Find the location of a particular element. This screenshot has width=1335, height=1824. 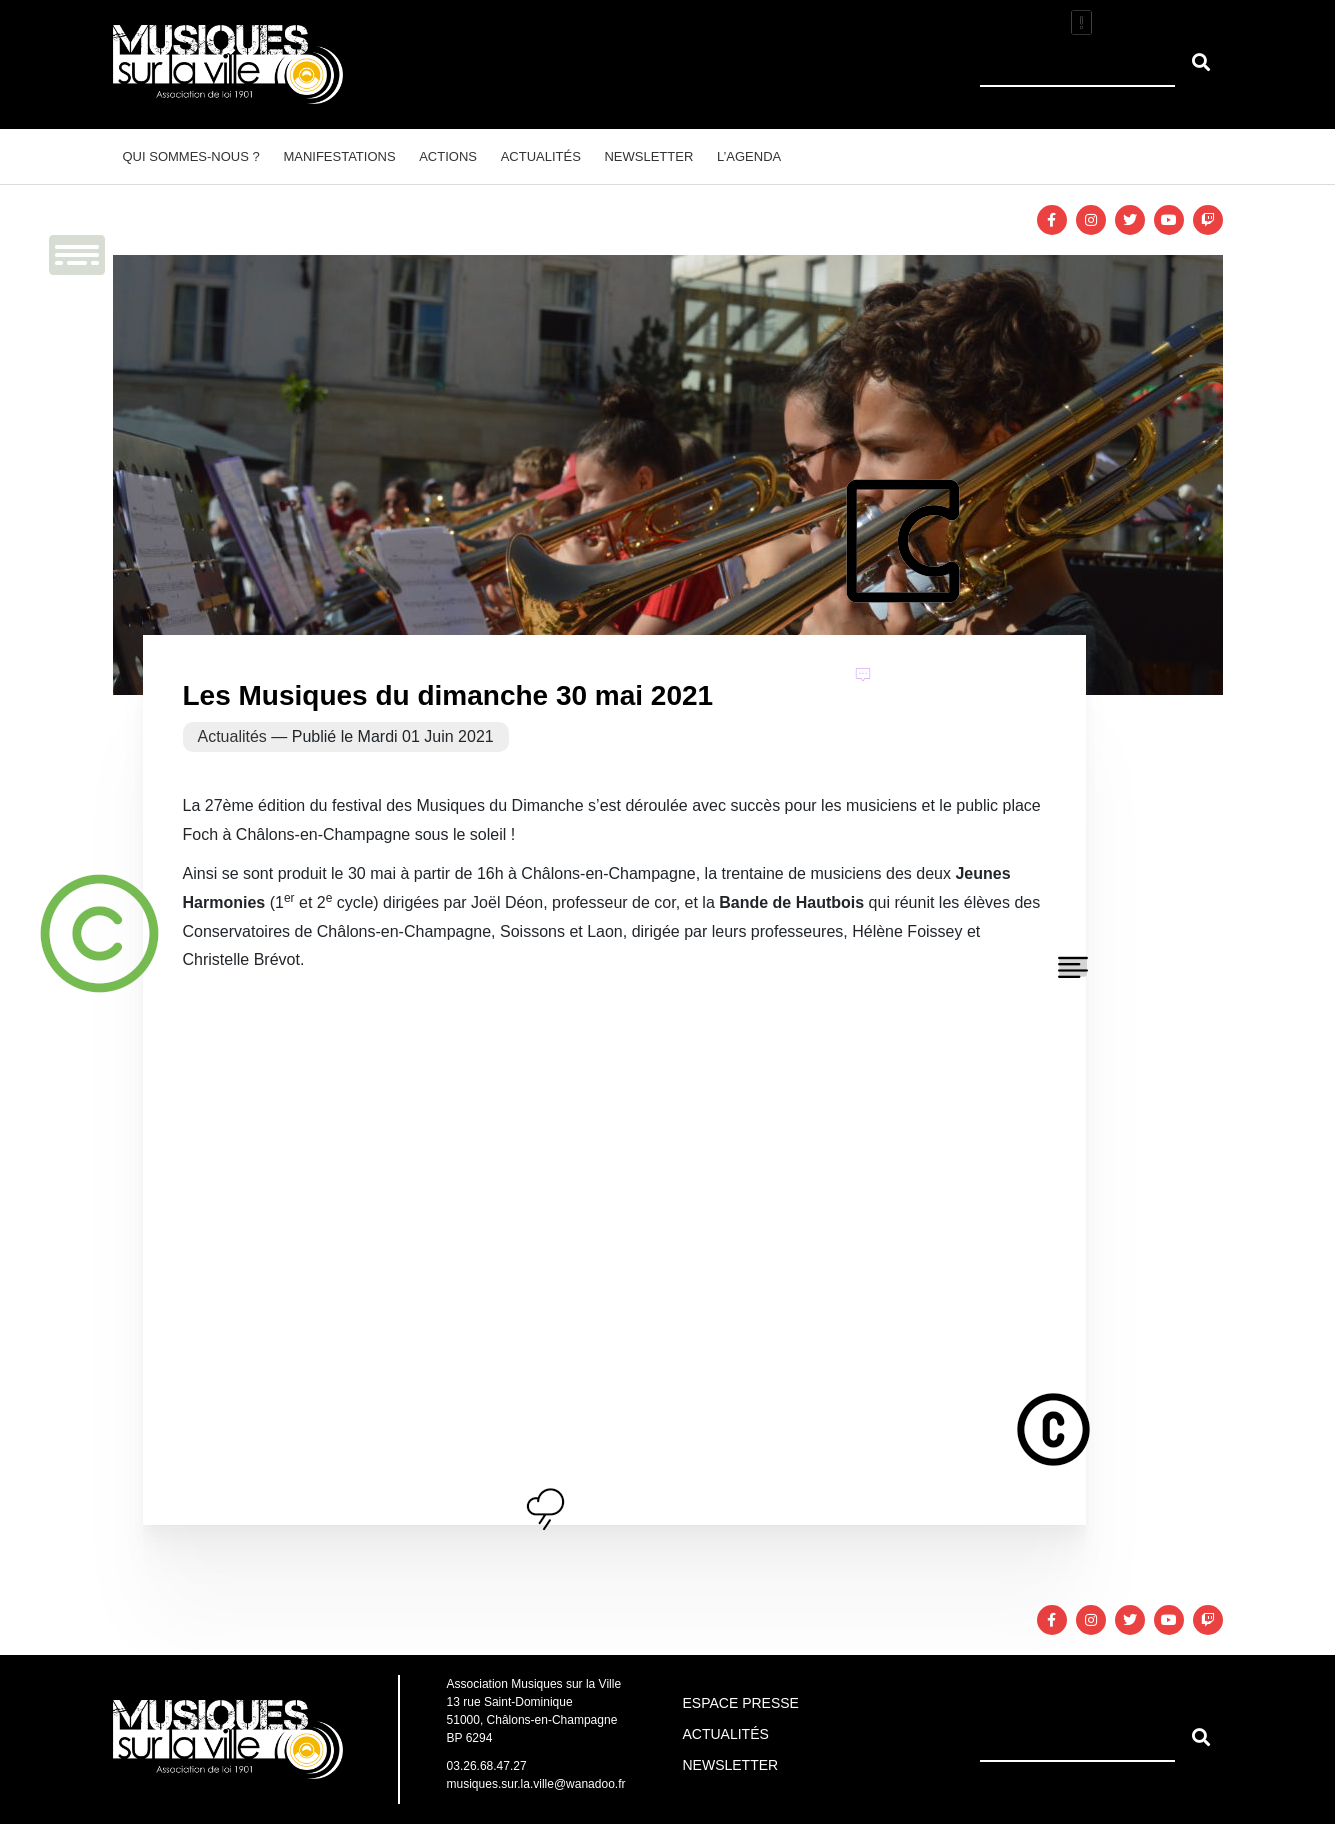

indicates a warning or alert requiring attention is located at coordinates (1081, 22).